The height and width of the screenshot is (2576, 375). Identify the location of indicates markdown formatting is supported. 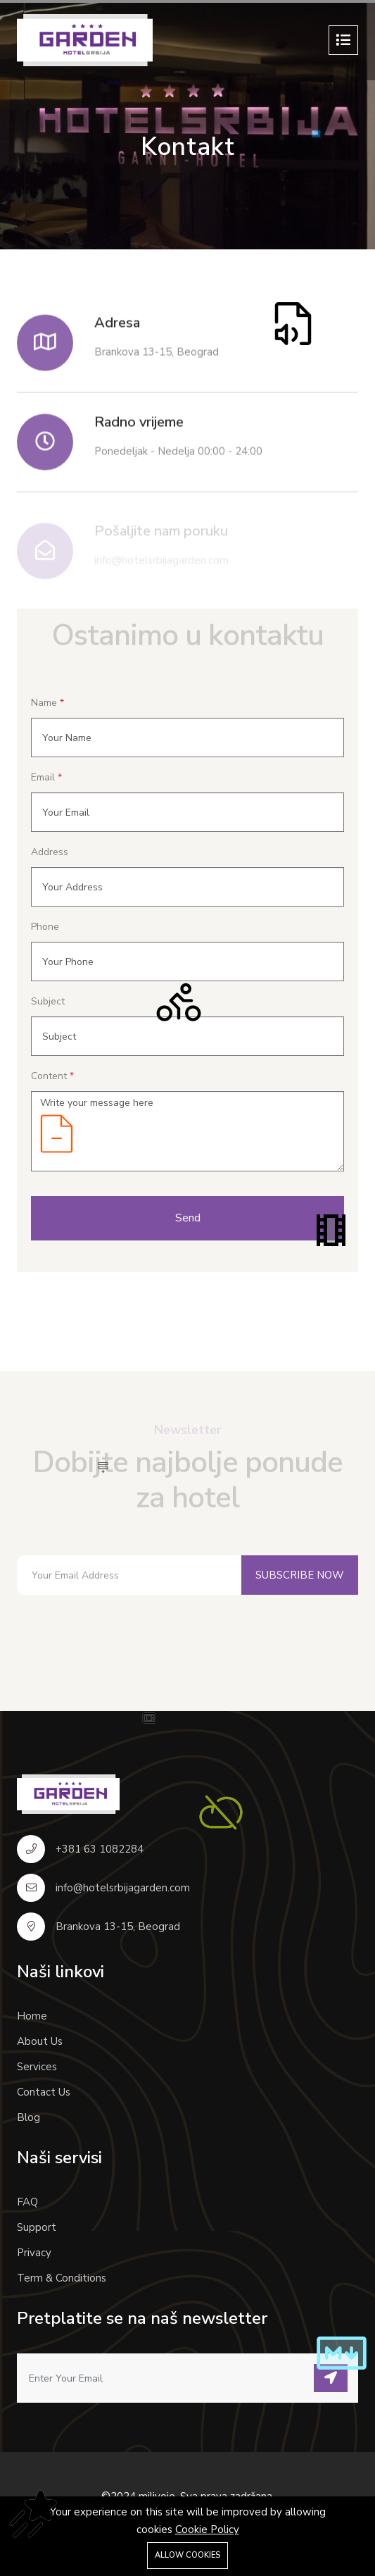
(341, 2353).